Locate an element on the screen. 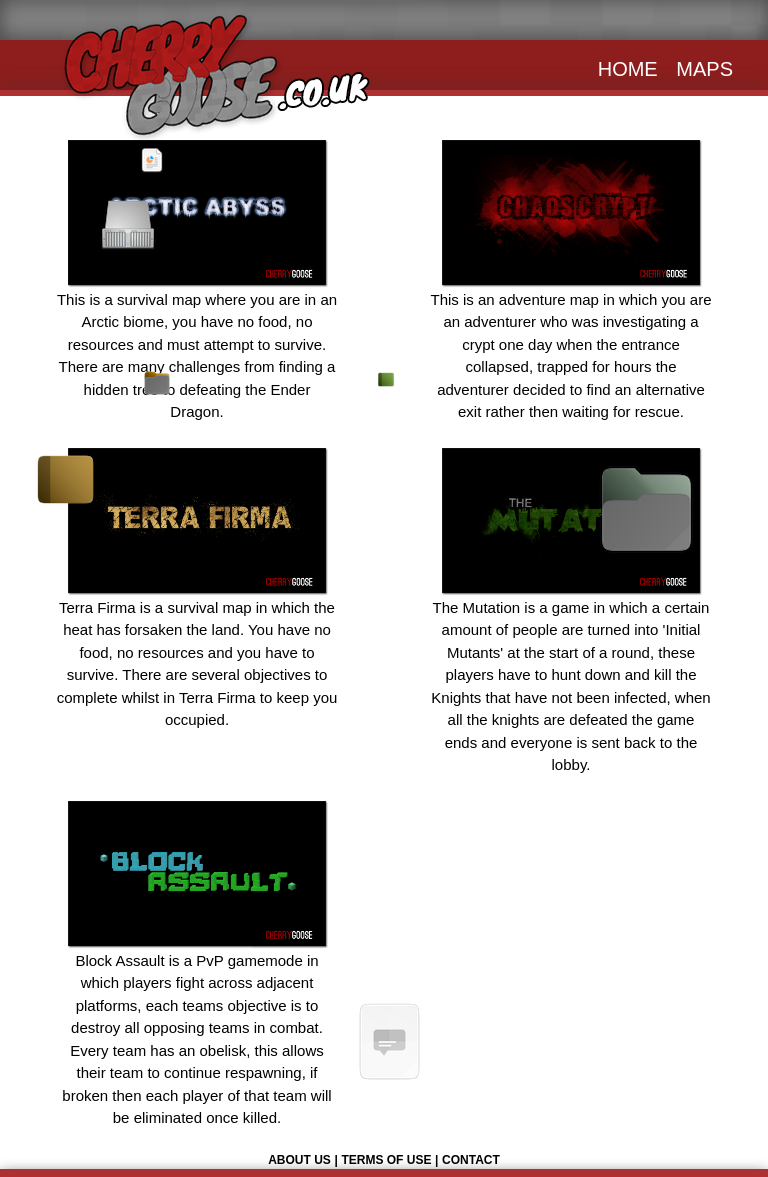 The image size is (768, 1177). folder ready to accept dragged files is located at coordinates (646, 509).